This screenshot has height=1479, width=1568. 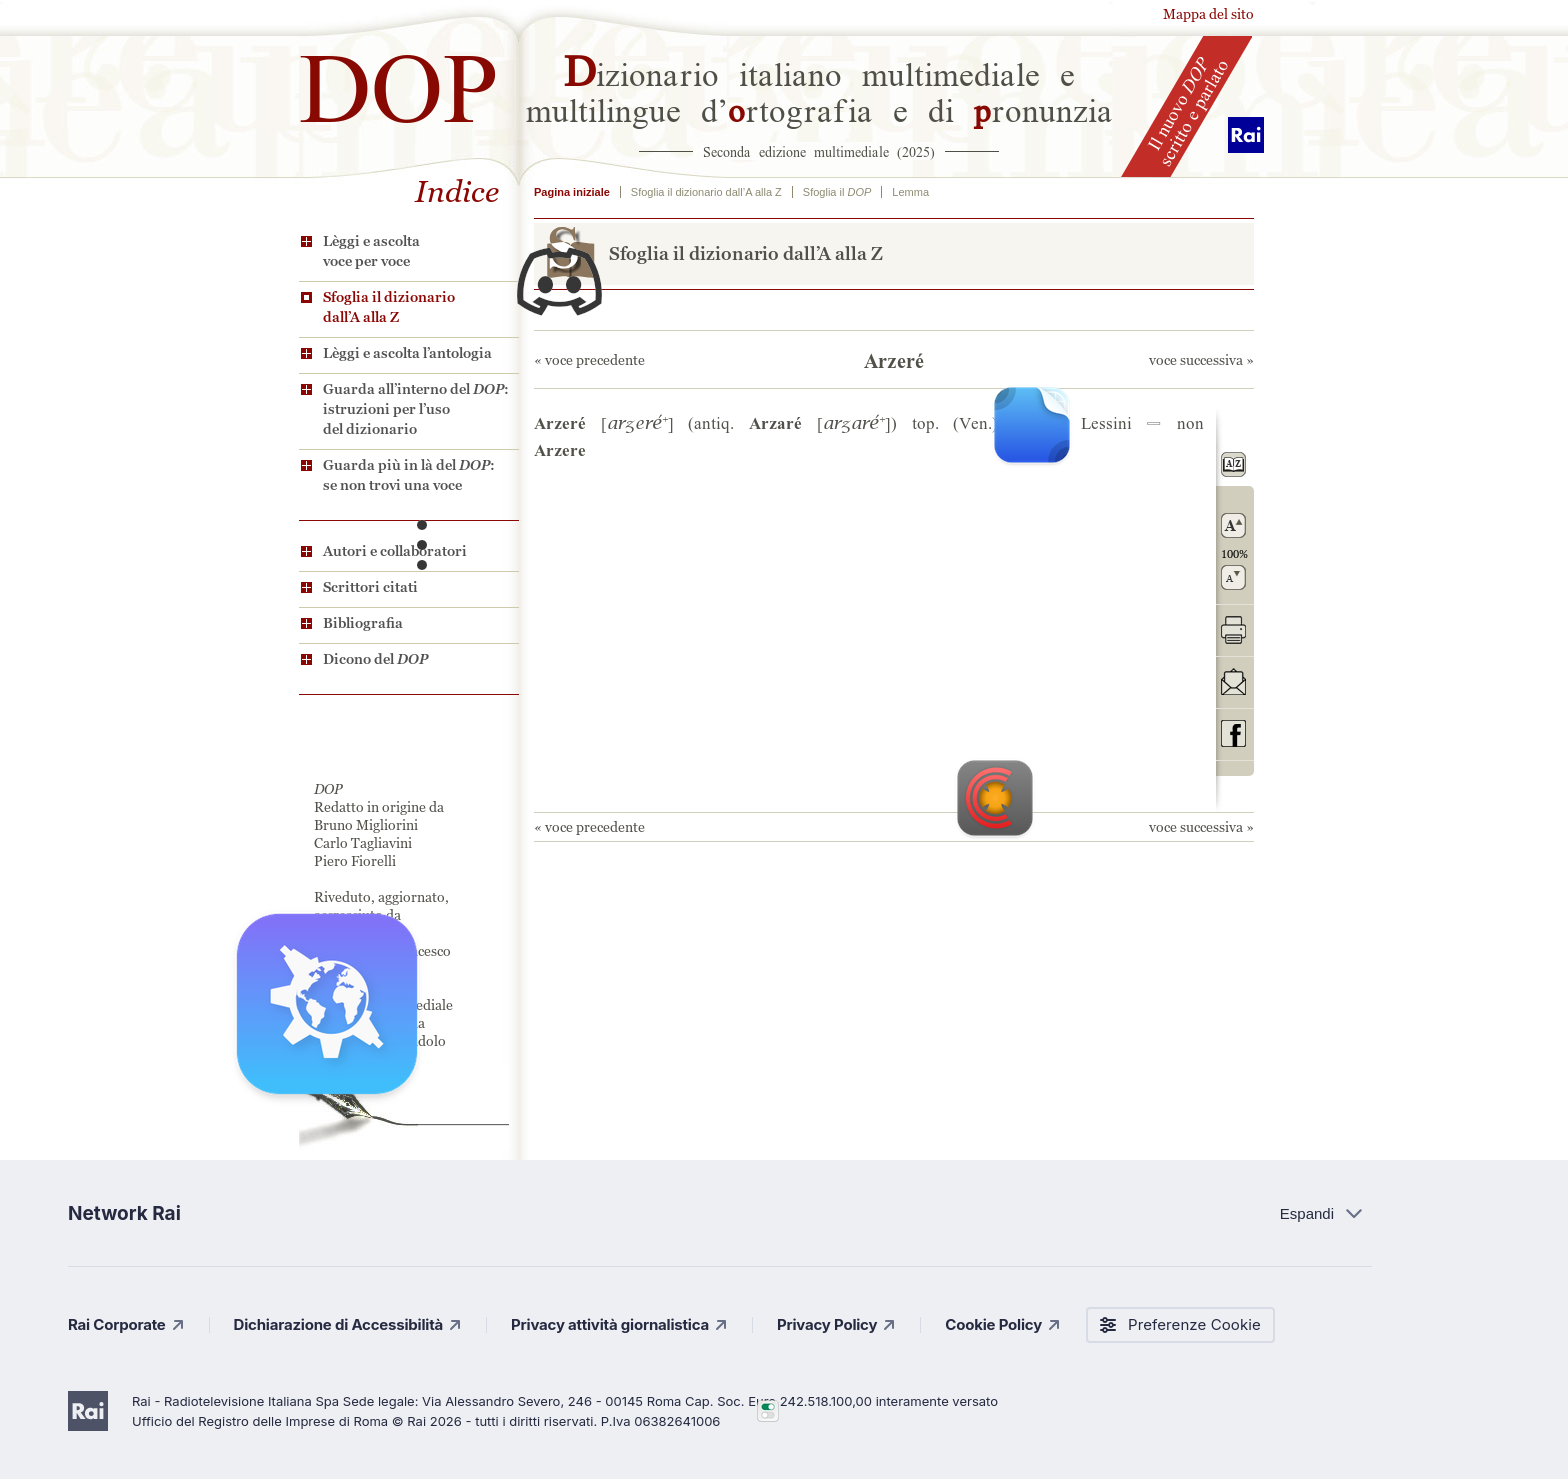 I want to click on open hot corners system preferences, so click(x=1032, y=425).